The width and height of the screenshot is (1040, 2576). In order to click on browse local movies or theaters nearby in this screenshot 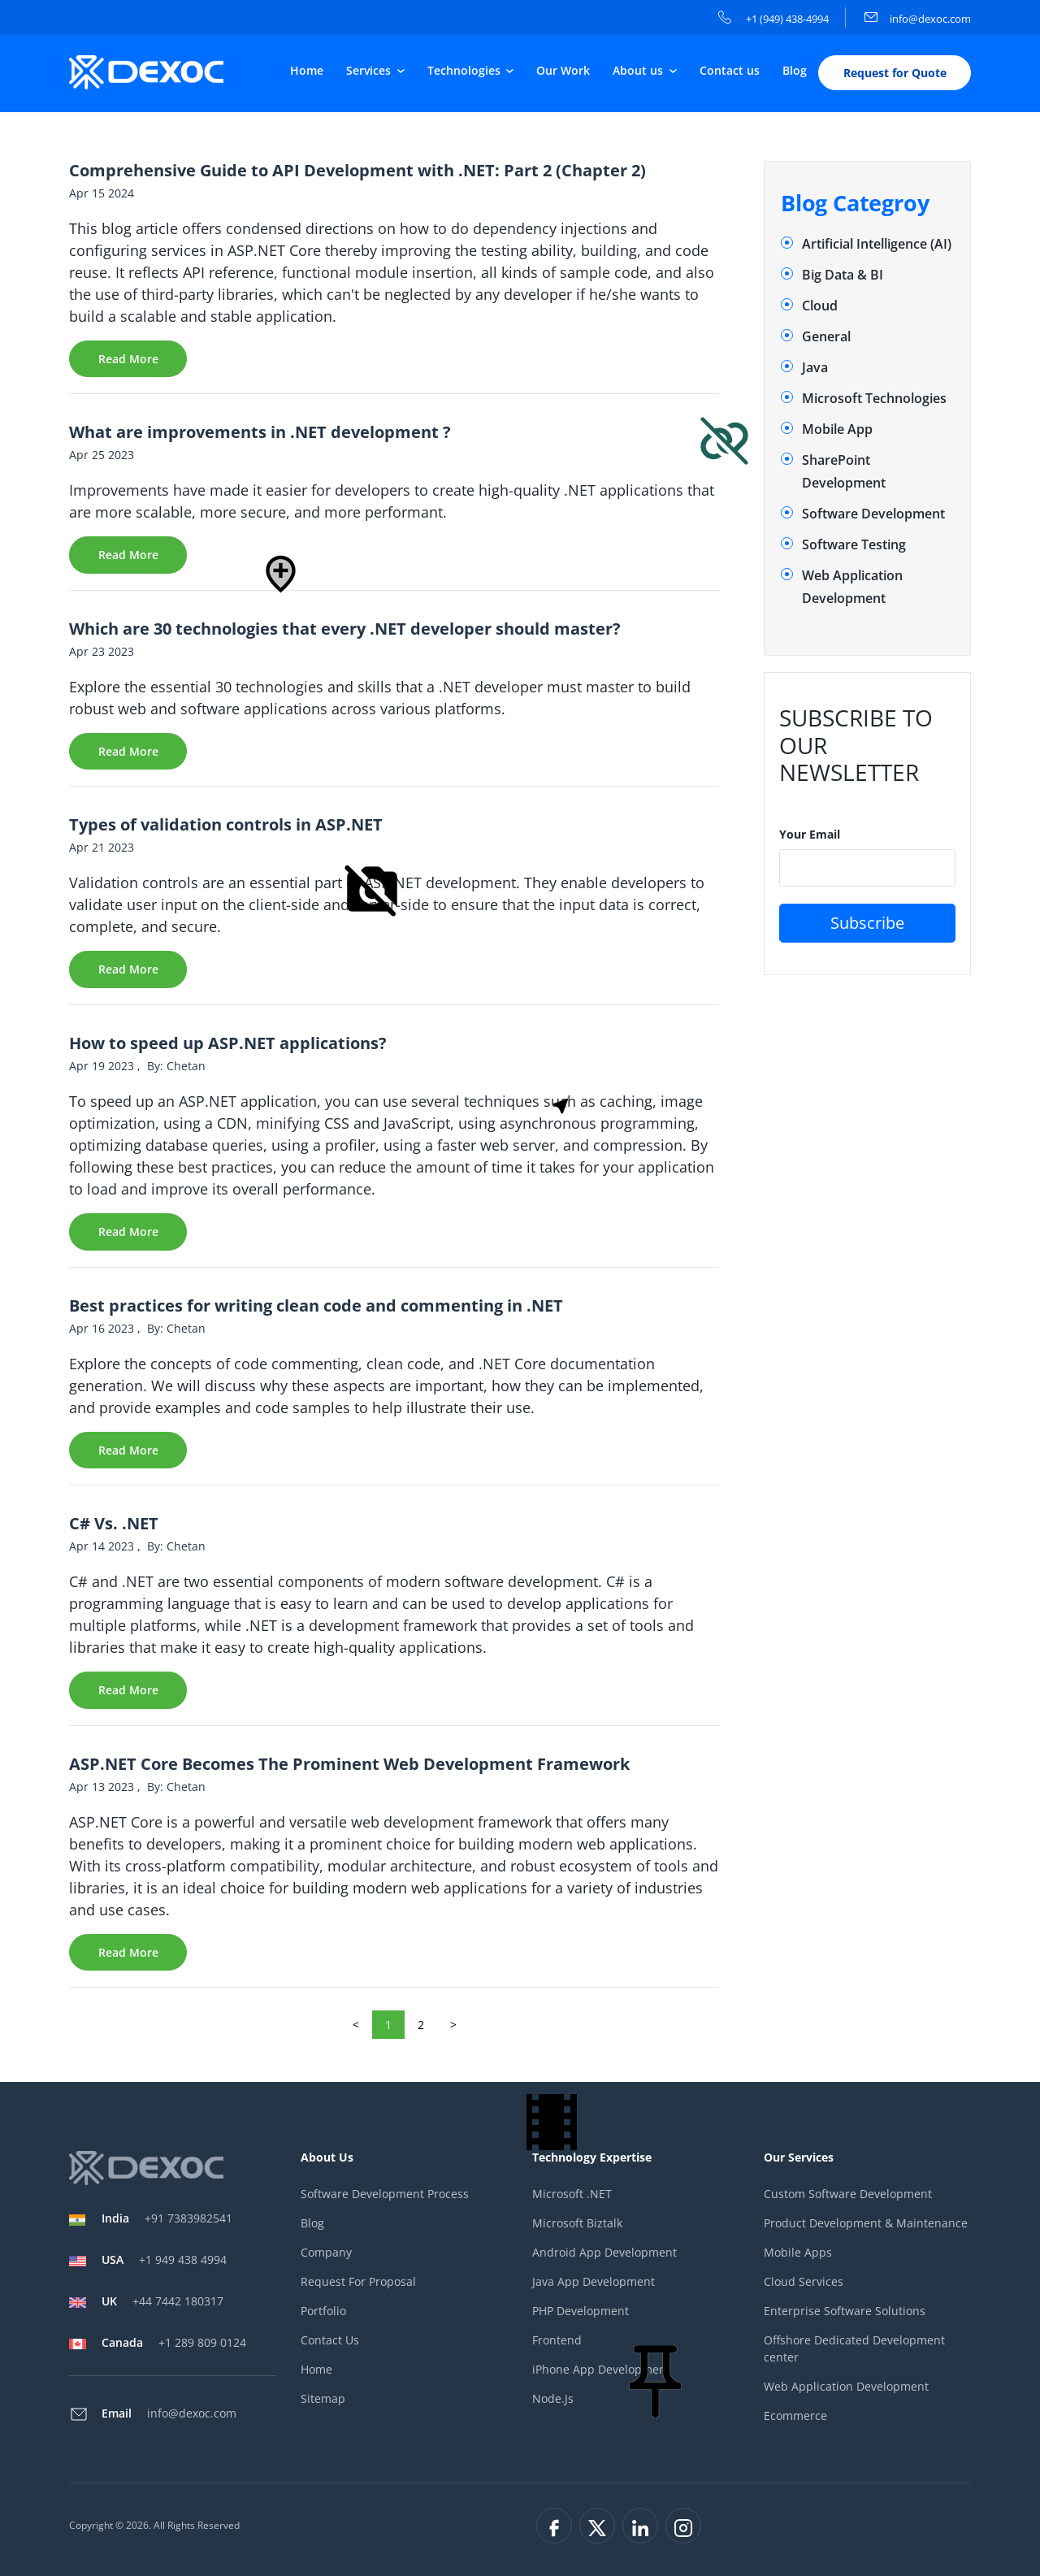, I will do `click(551, 2122)`.